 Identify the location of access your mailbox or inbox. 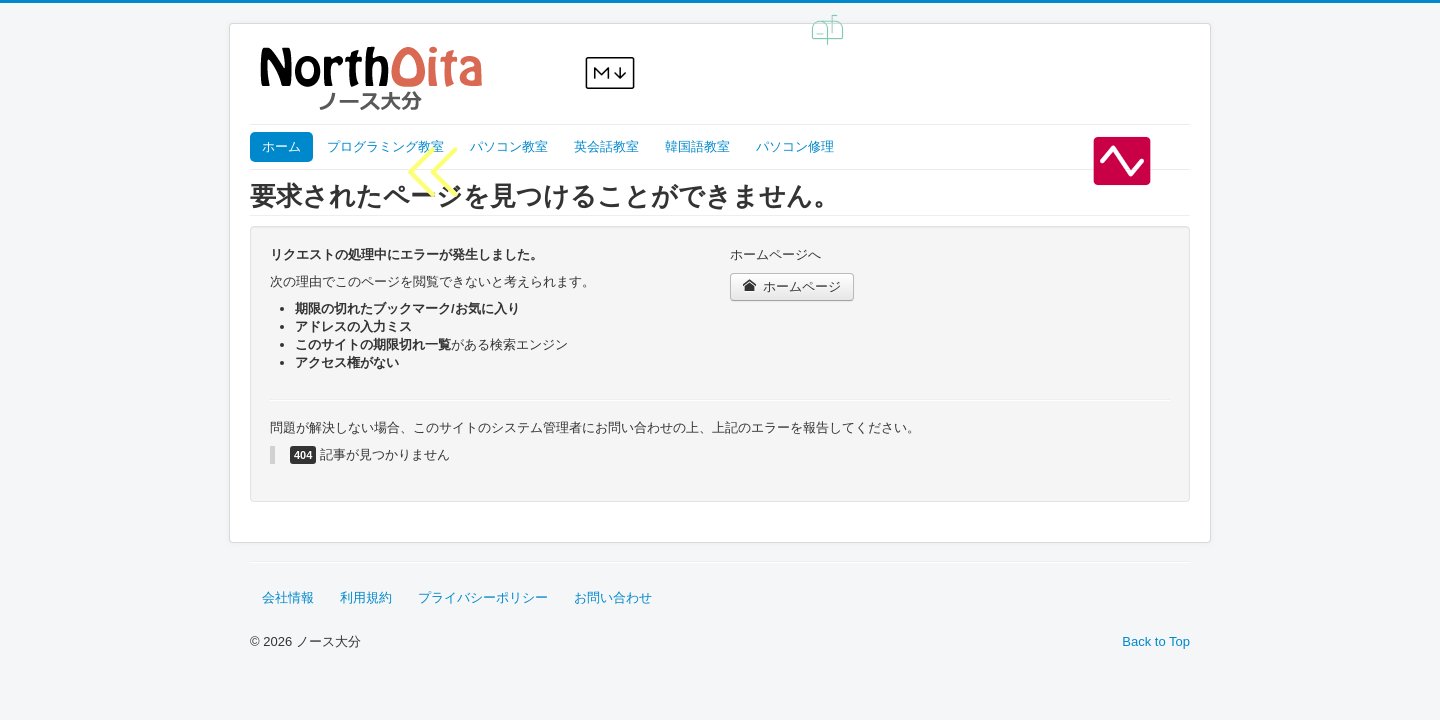
(827, 30).